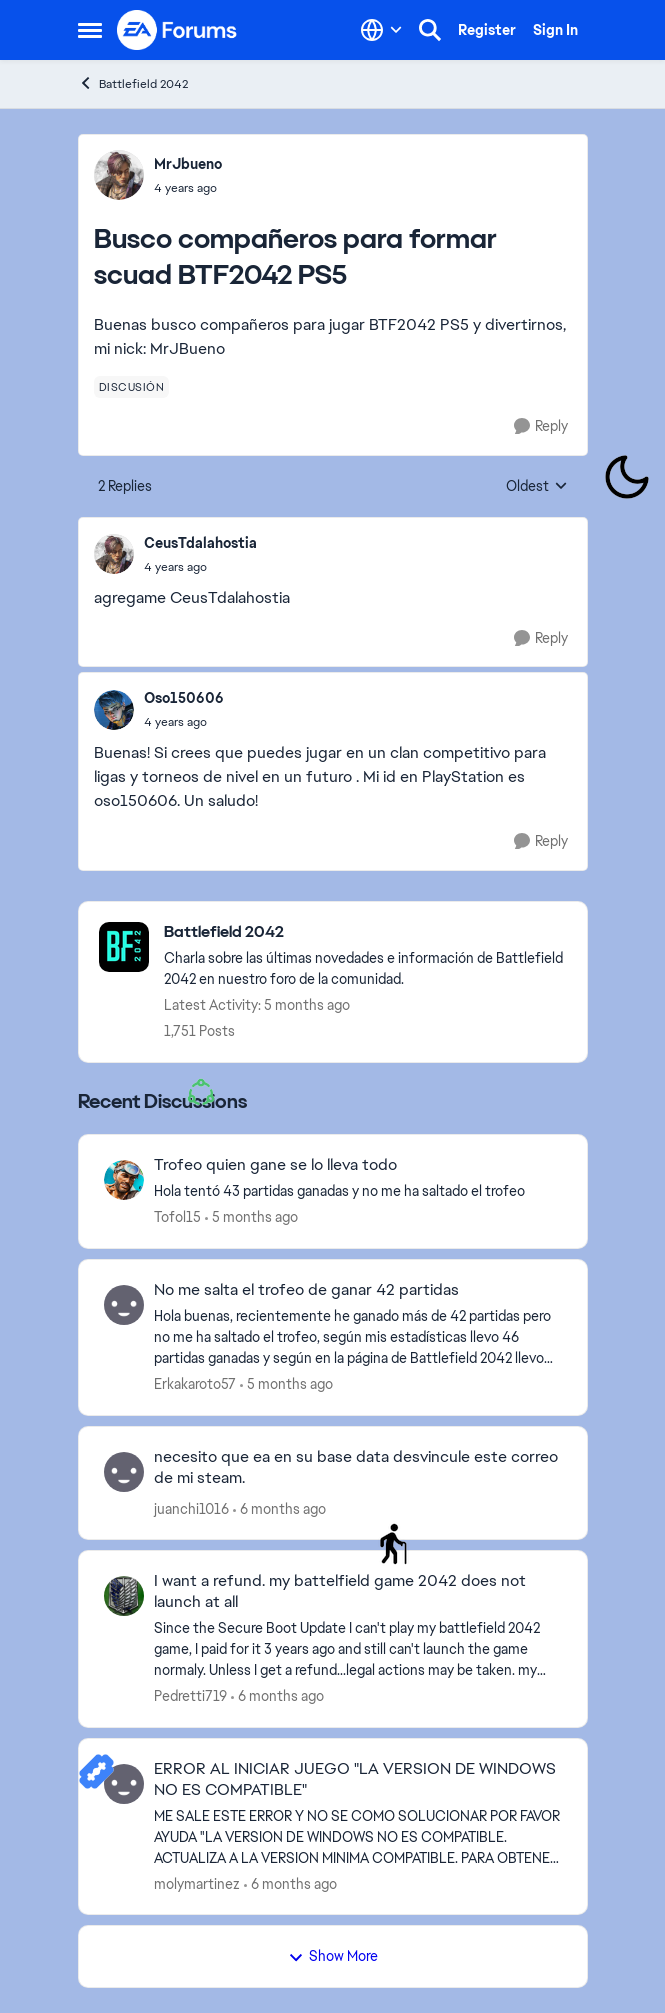  What do you see at coordinates (627, 477) in the screenshot?
I see `toggle dark mode or night theme` at bounding box center [627, 477].